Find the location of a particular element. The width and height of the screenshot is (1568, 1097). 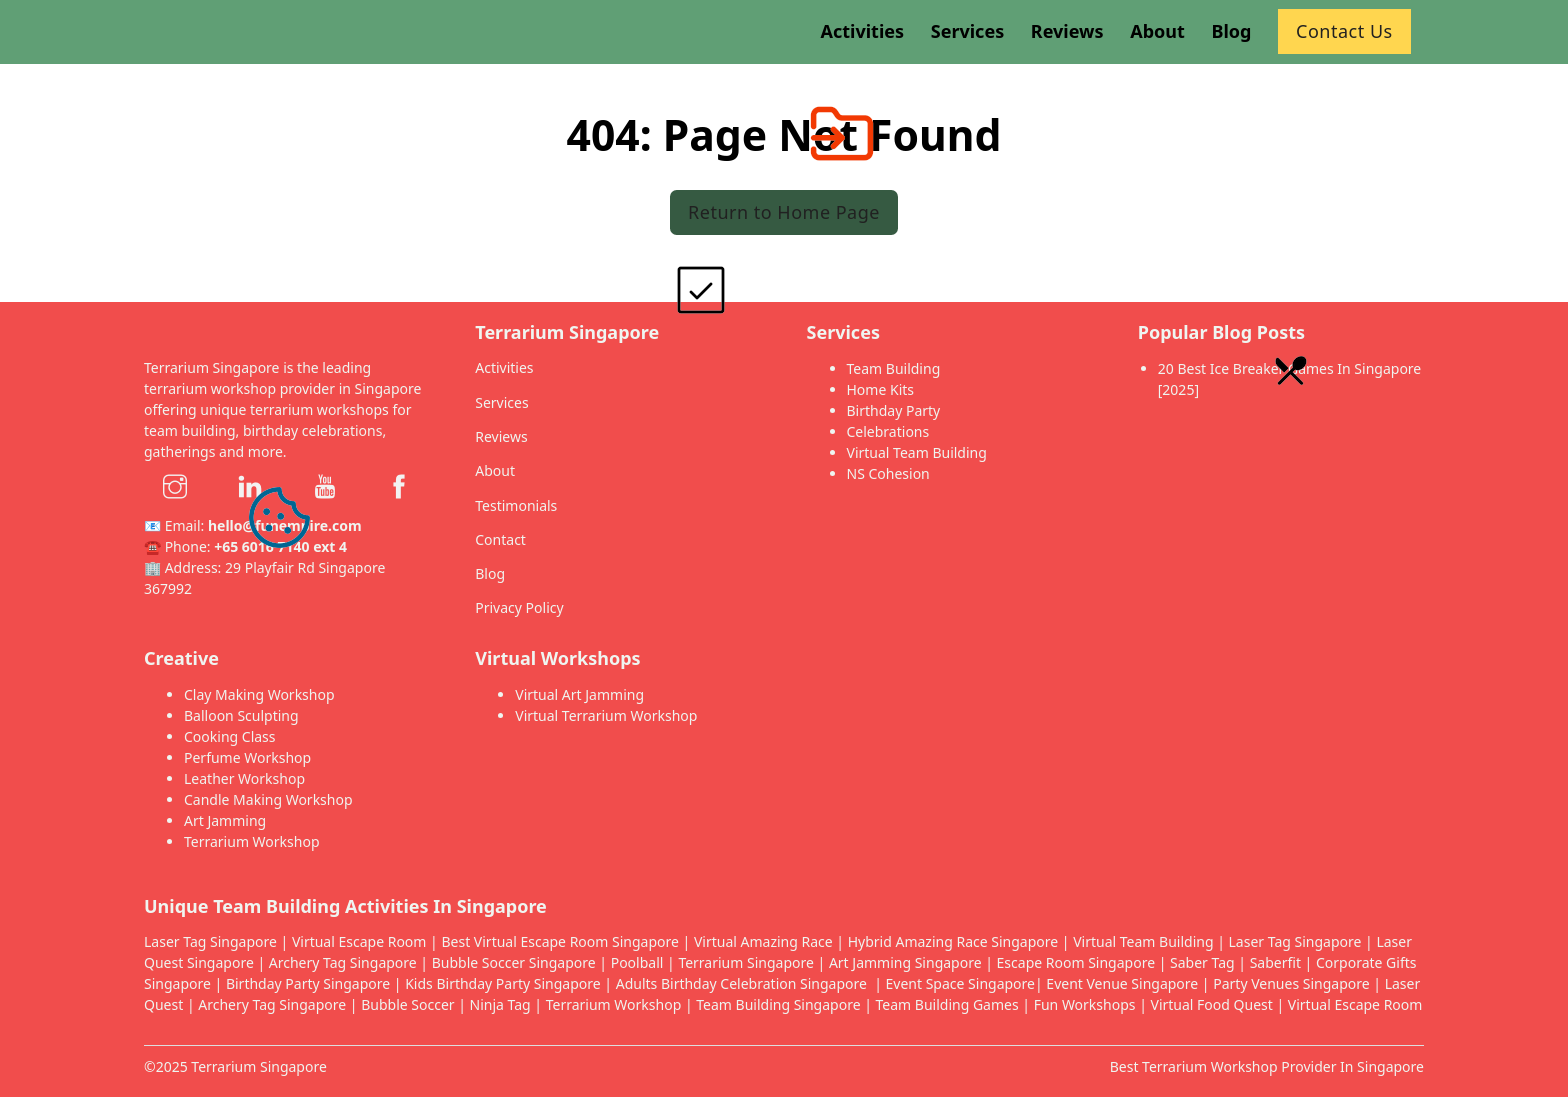

mark a task as complete is located at coordinates (701, 290).